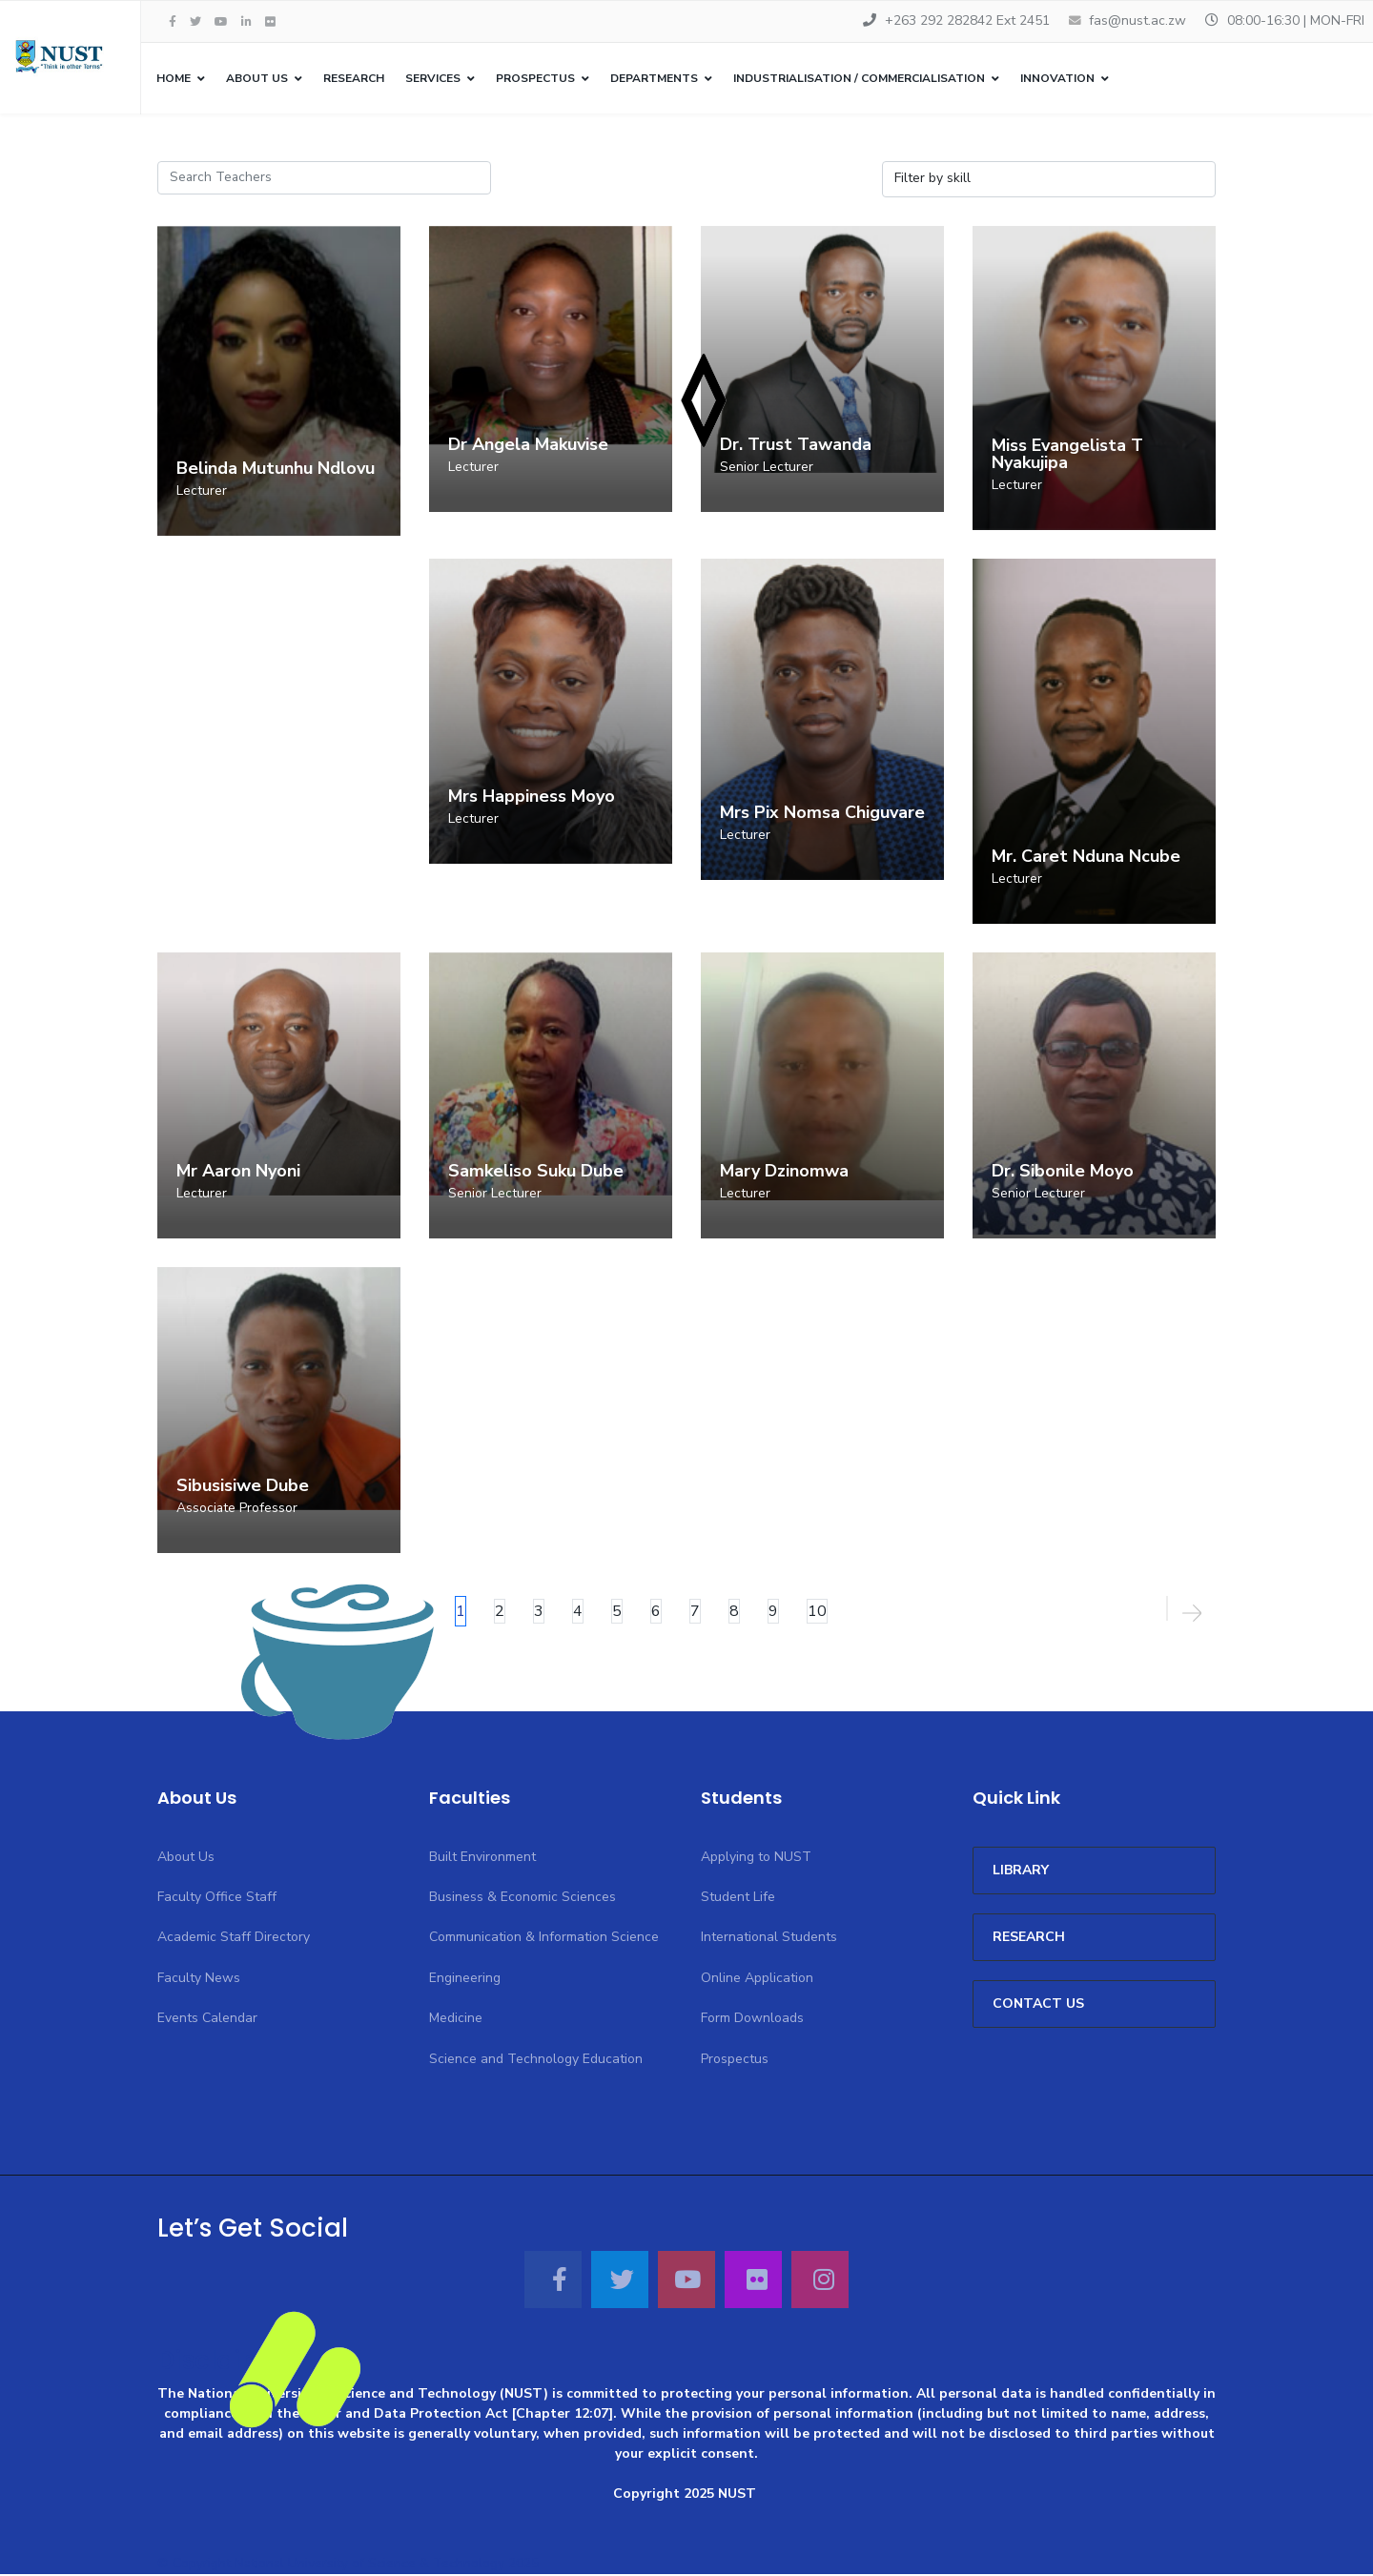 The height and width of the screenshot is (2576, 1373). What do you see at coordinates (338, 1662) in the screenshot?
I see `indicates coffeescript programming language` at bounding box center [338, 1662].